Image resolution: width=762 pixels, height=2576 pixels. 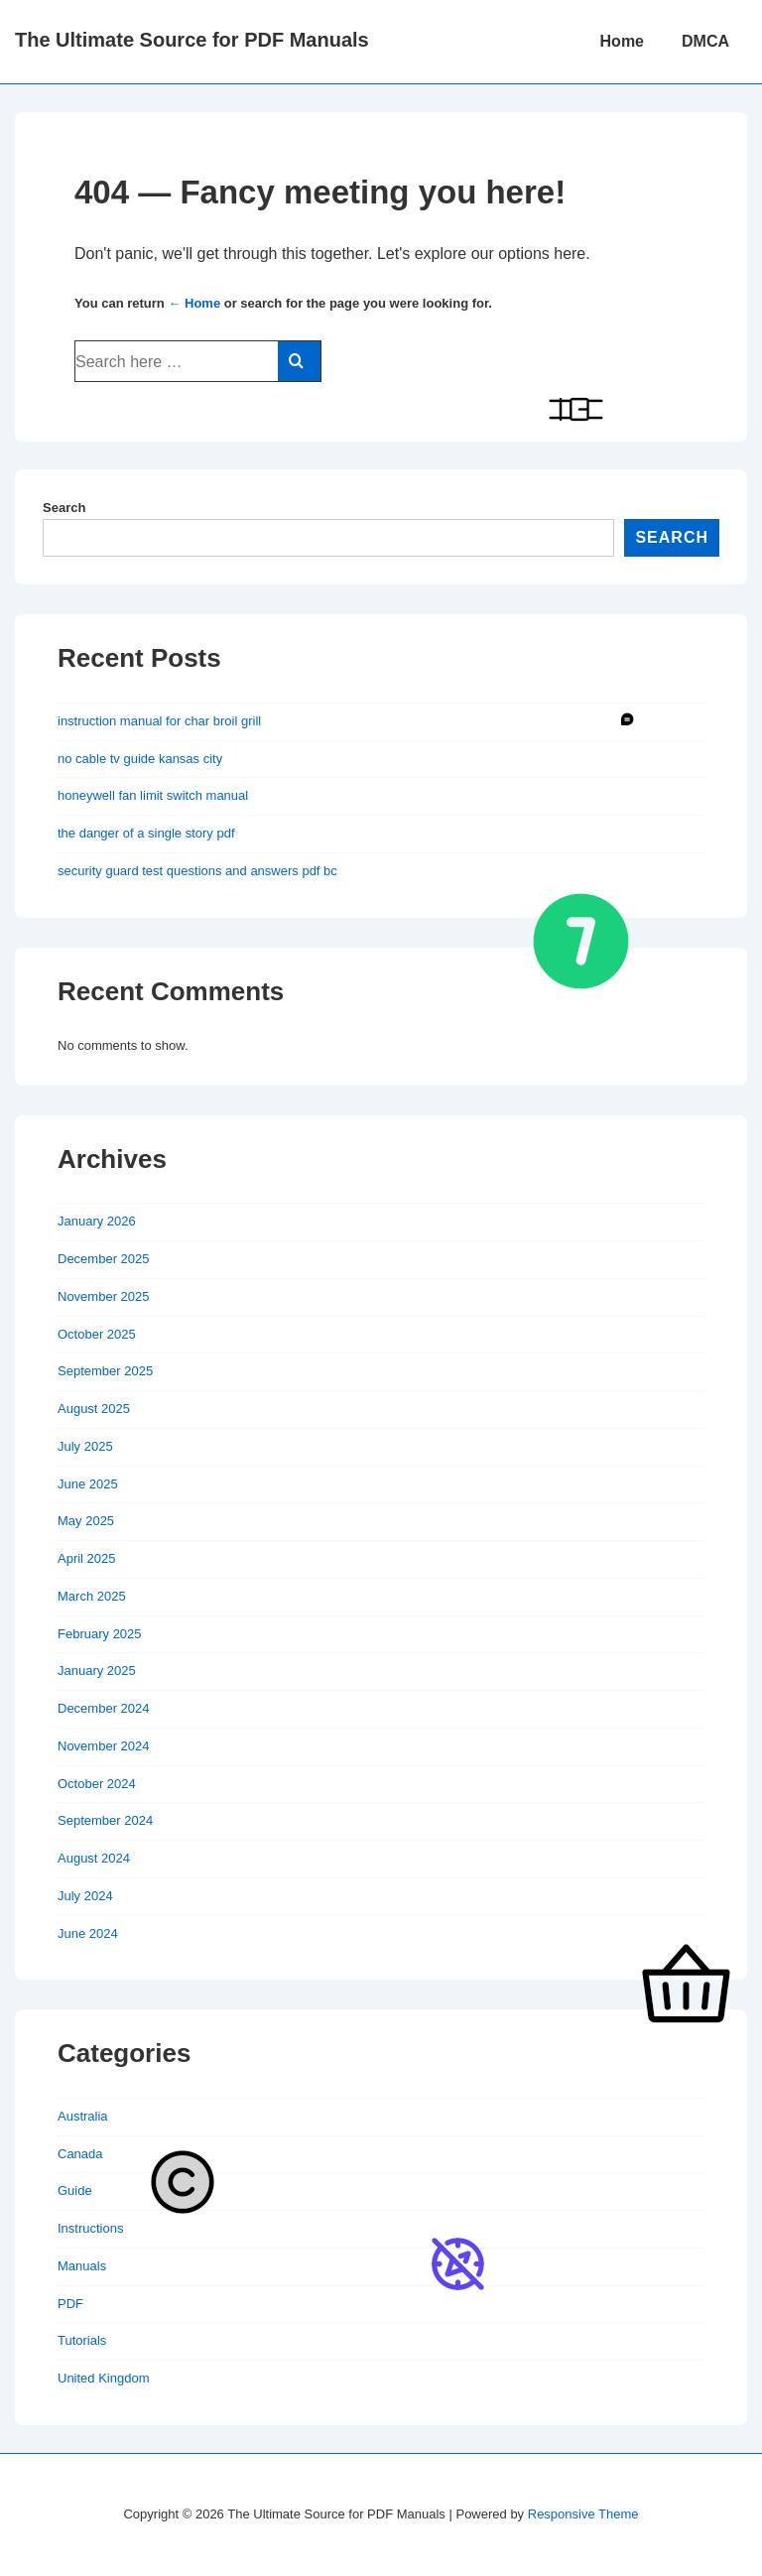 I want to click on compass or navigation feature disabled, so click(x=457, y=2263).